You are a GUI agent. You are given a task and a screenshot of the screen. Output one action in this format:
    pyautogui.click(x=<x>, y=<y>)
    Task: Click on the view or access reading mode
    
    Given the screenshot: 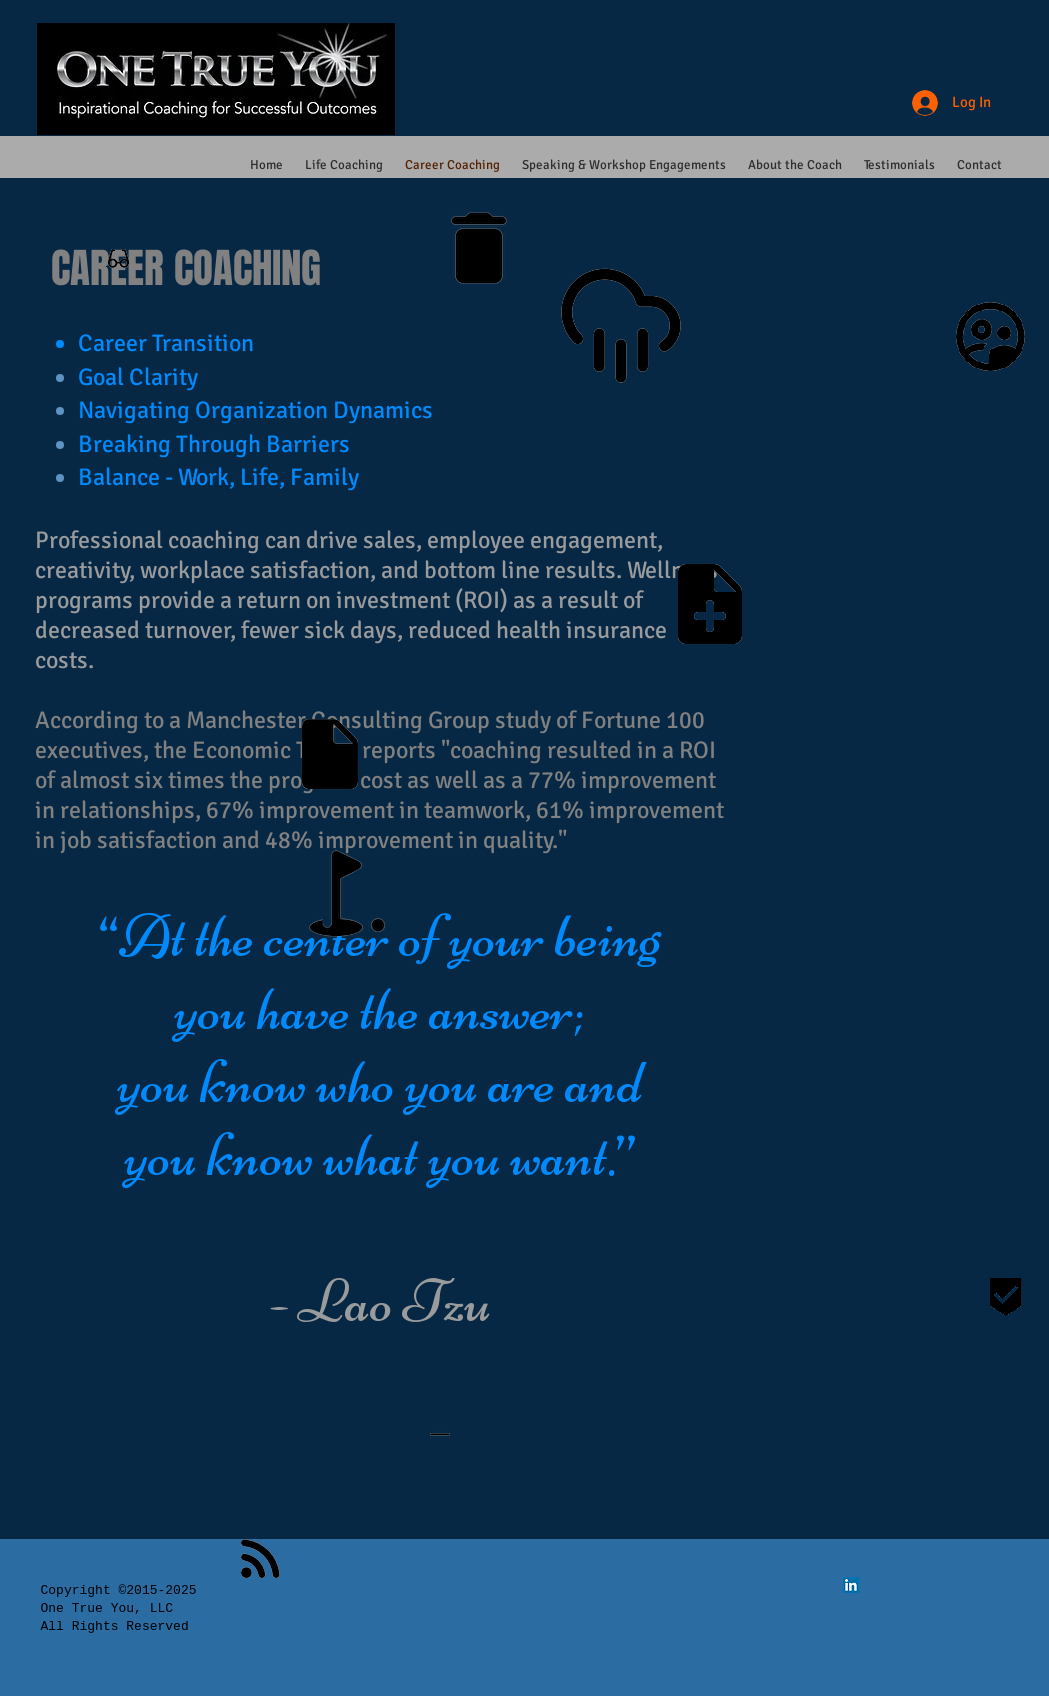 What is the action you would take?
    pyautogui.click(x=118, y=258)
    